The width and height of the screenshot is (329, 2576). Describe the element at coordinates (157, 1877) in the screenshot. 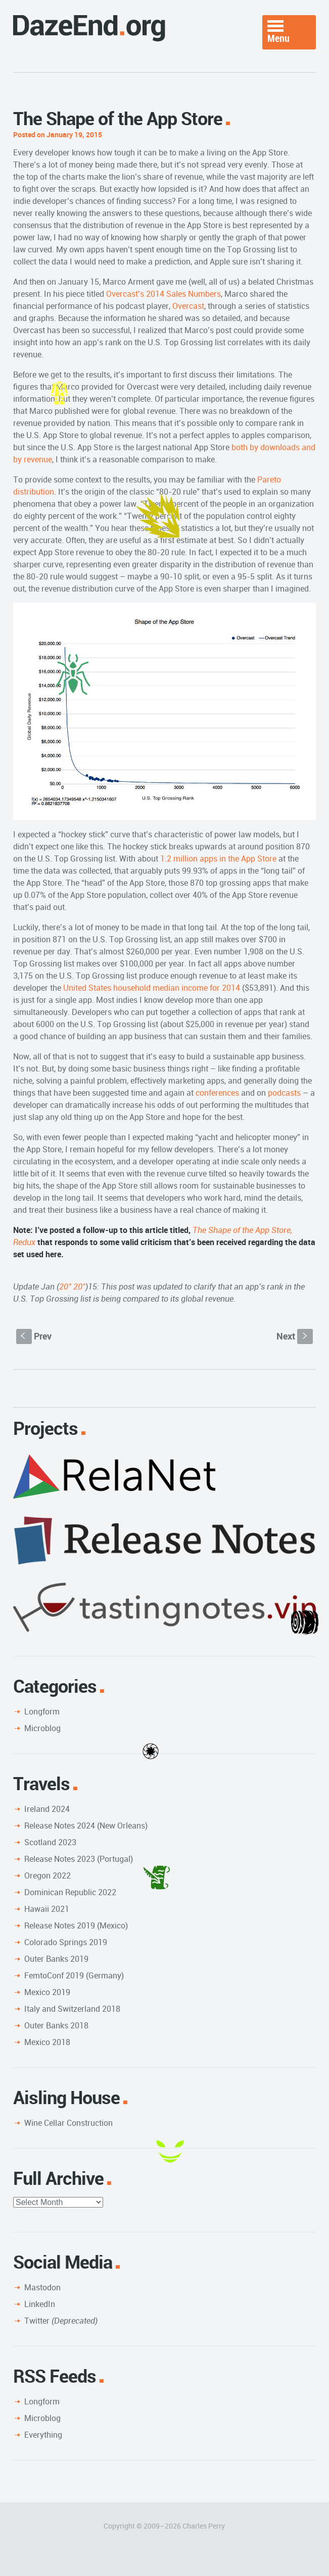

I see `access quest log or story journal` at that location.